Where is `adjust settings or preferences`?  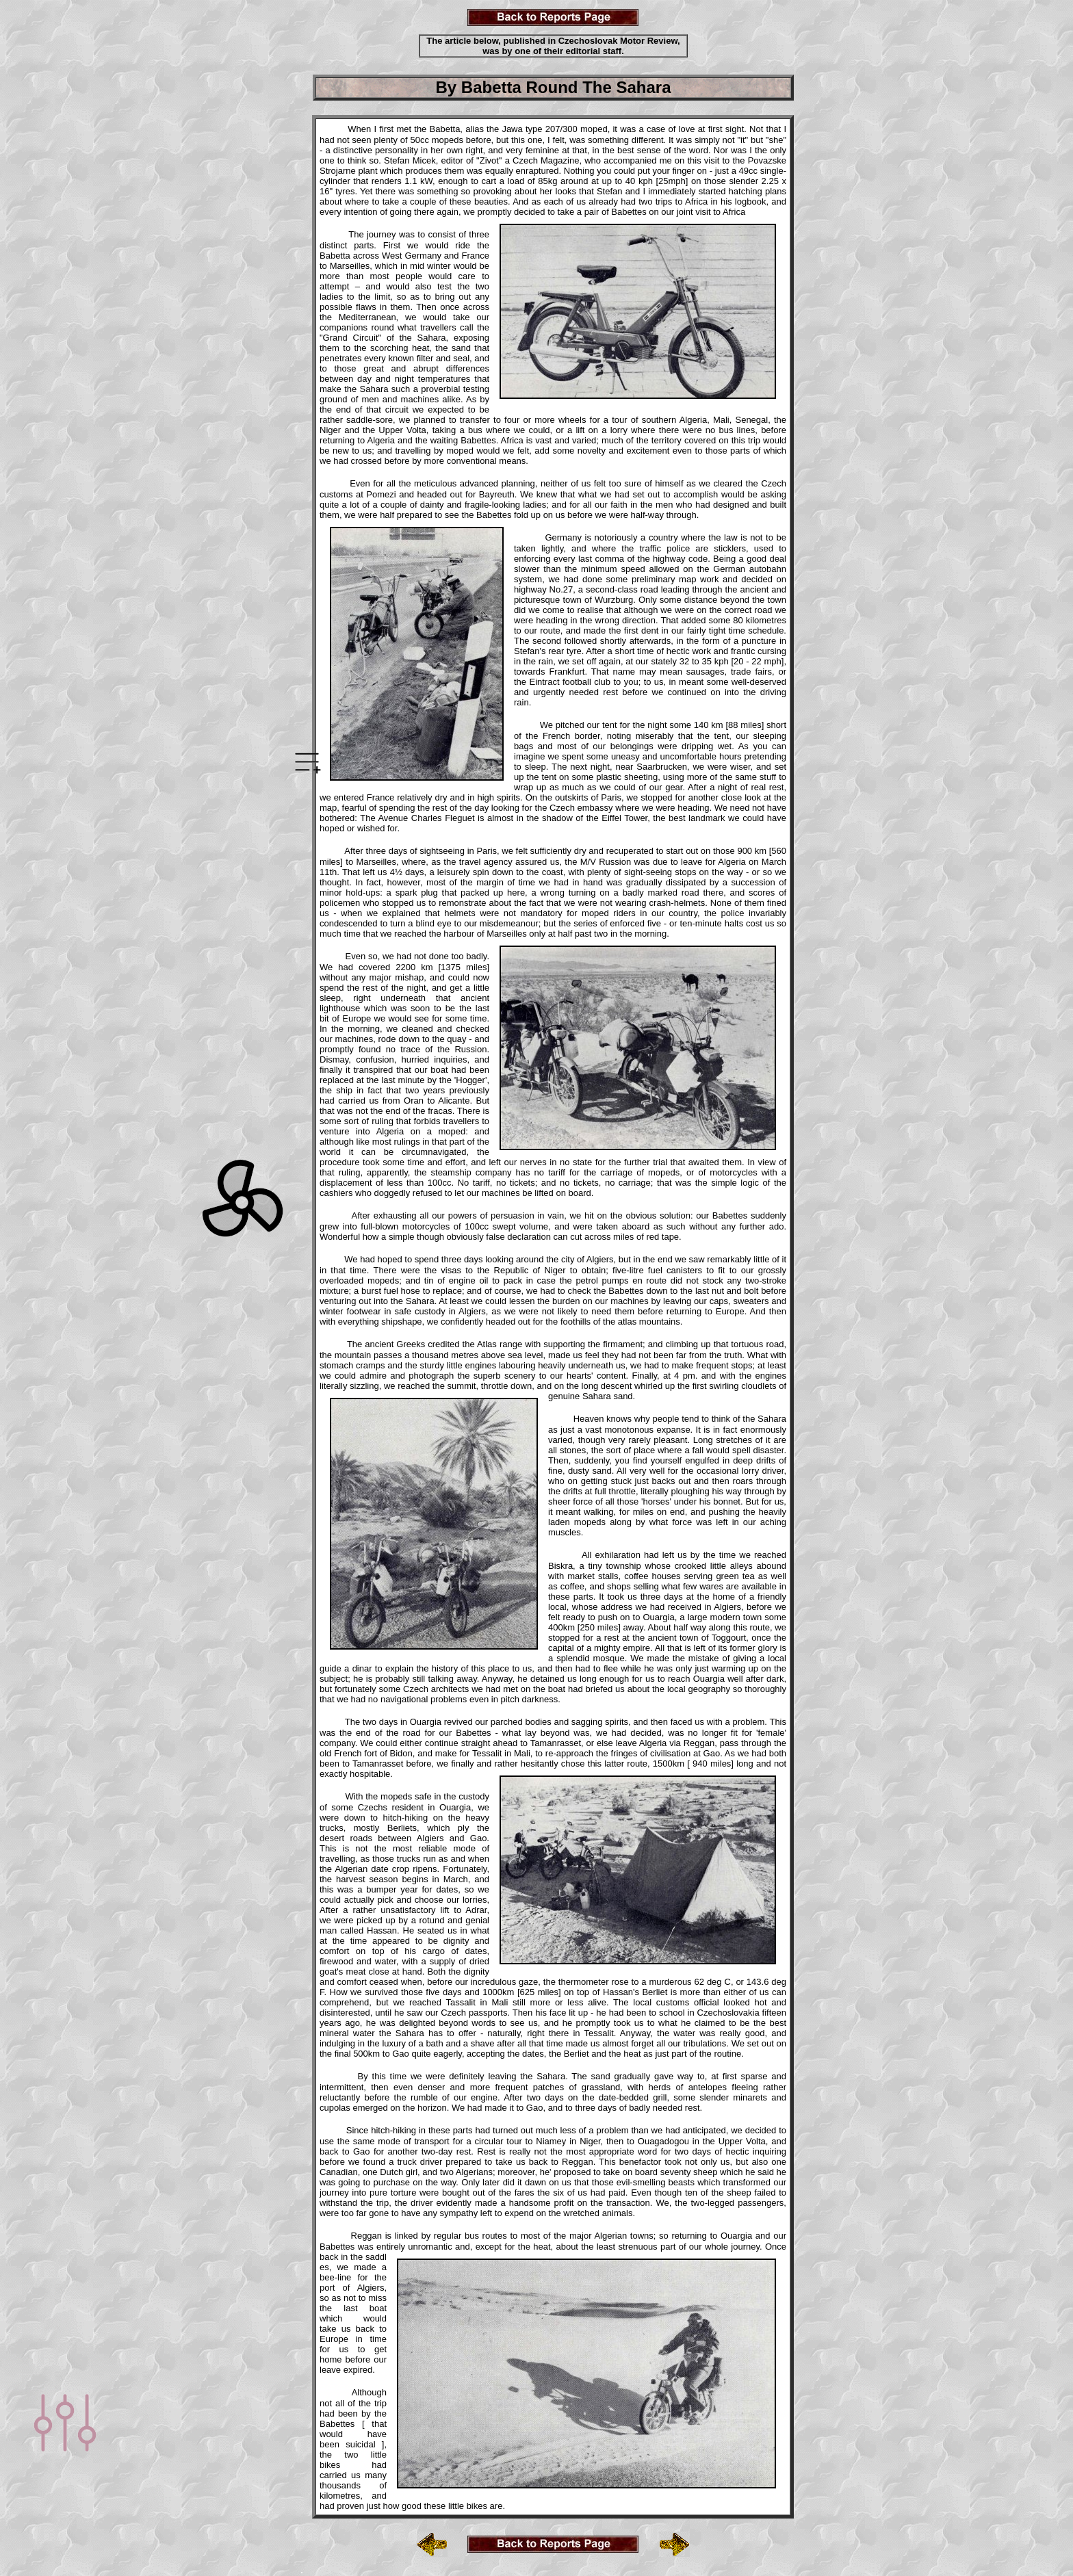 adjust settings or preferences is located at coordinates (65, 2423).